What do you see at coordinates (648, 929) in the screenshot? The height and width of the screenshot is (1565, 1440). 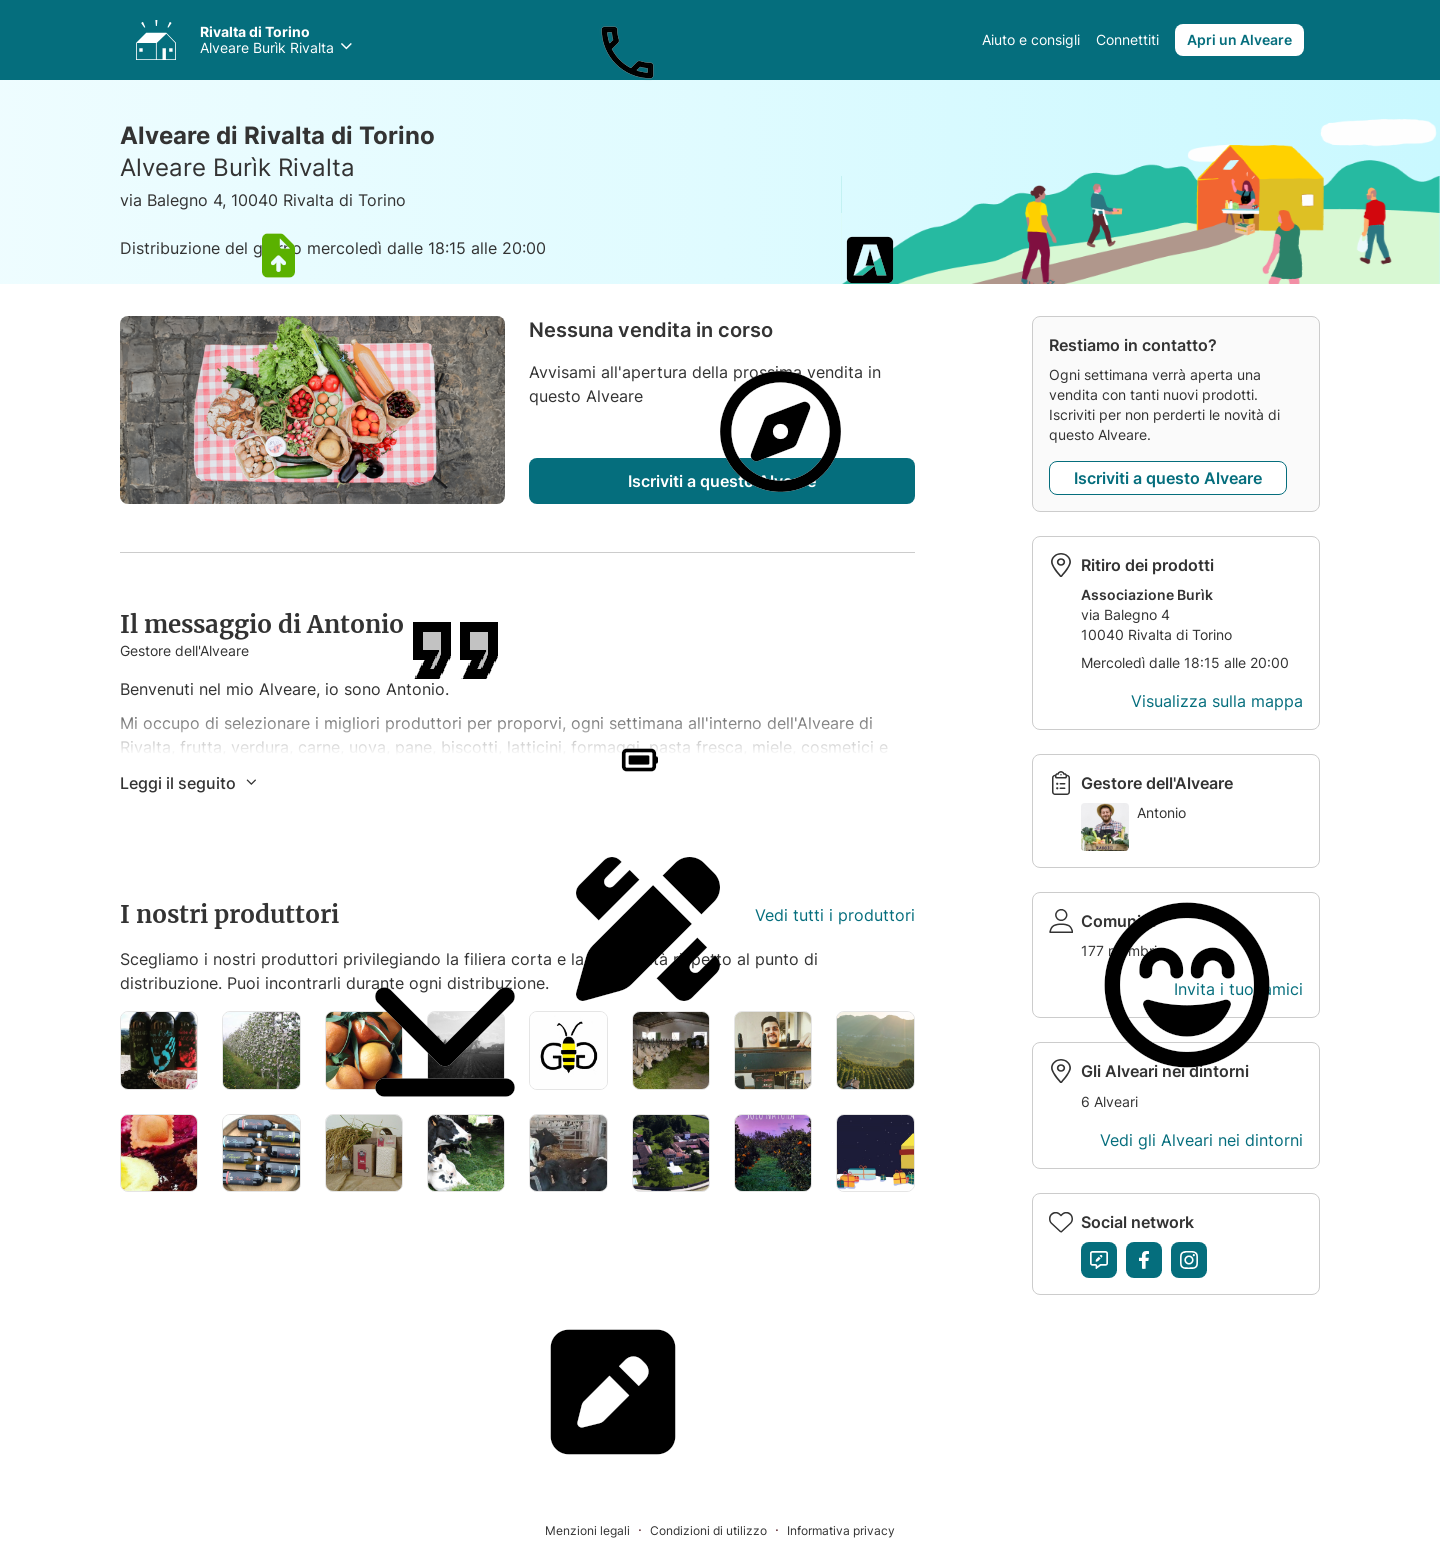 I see `access design or editing tools` at bounding box center [648, 929].